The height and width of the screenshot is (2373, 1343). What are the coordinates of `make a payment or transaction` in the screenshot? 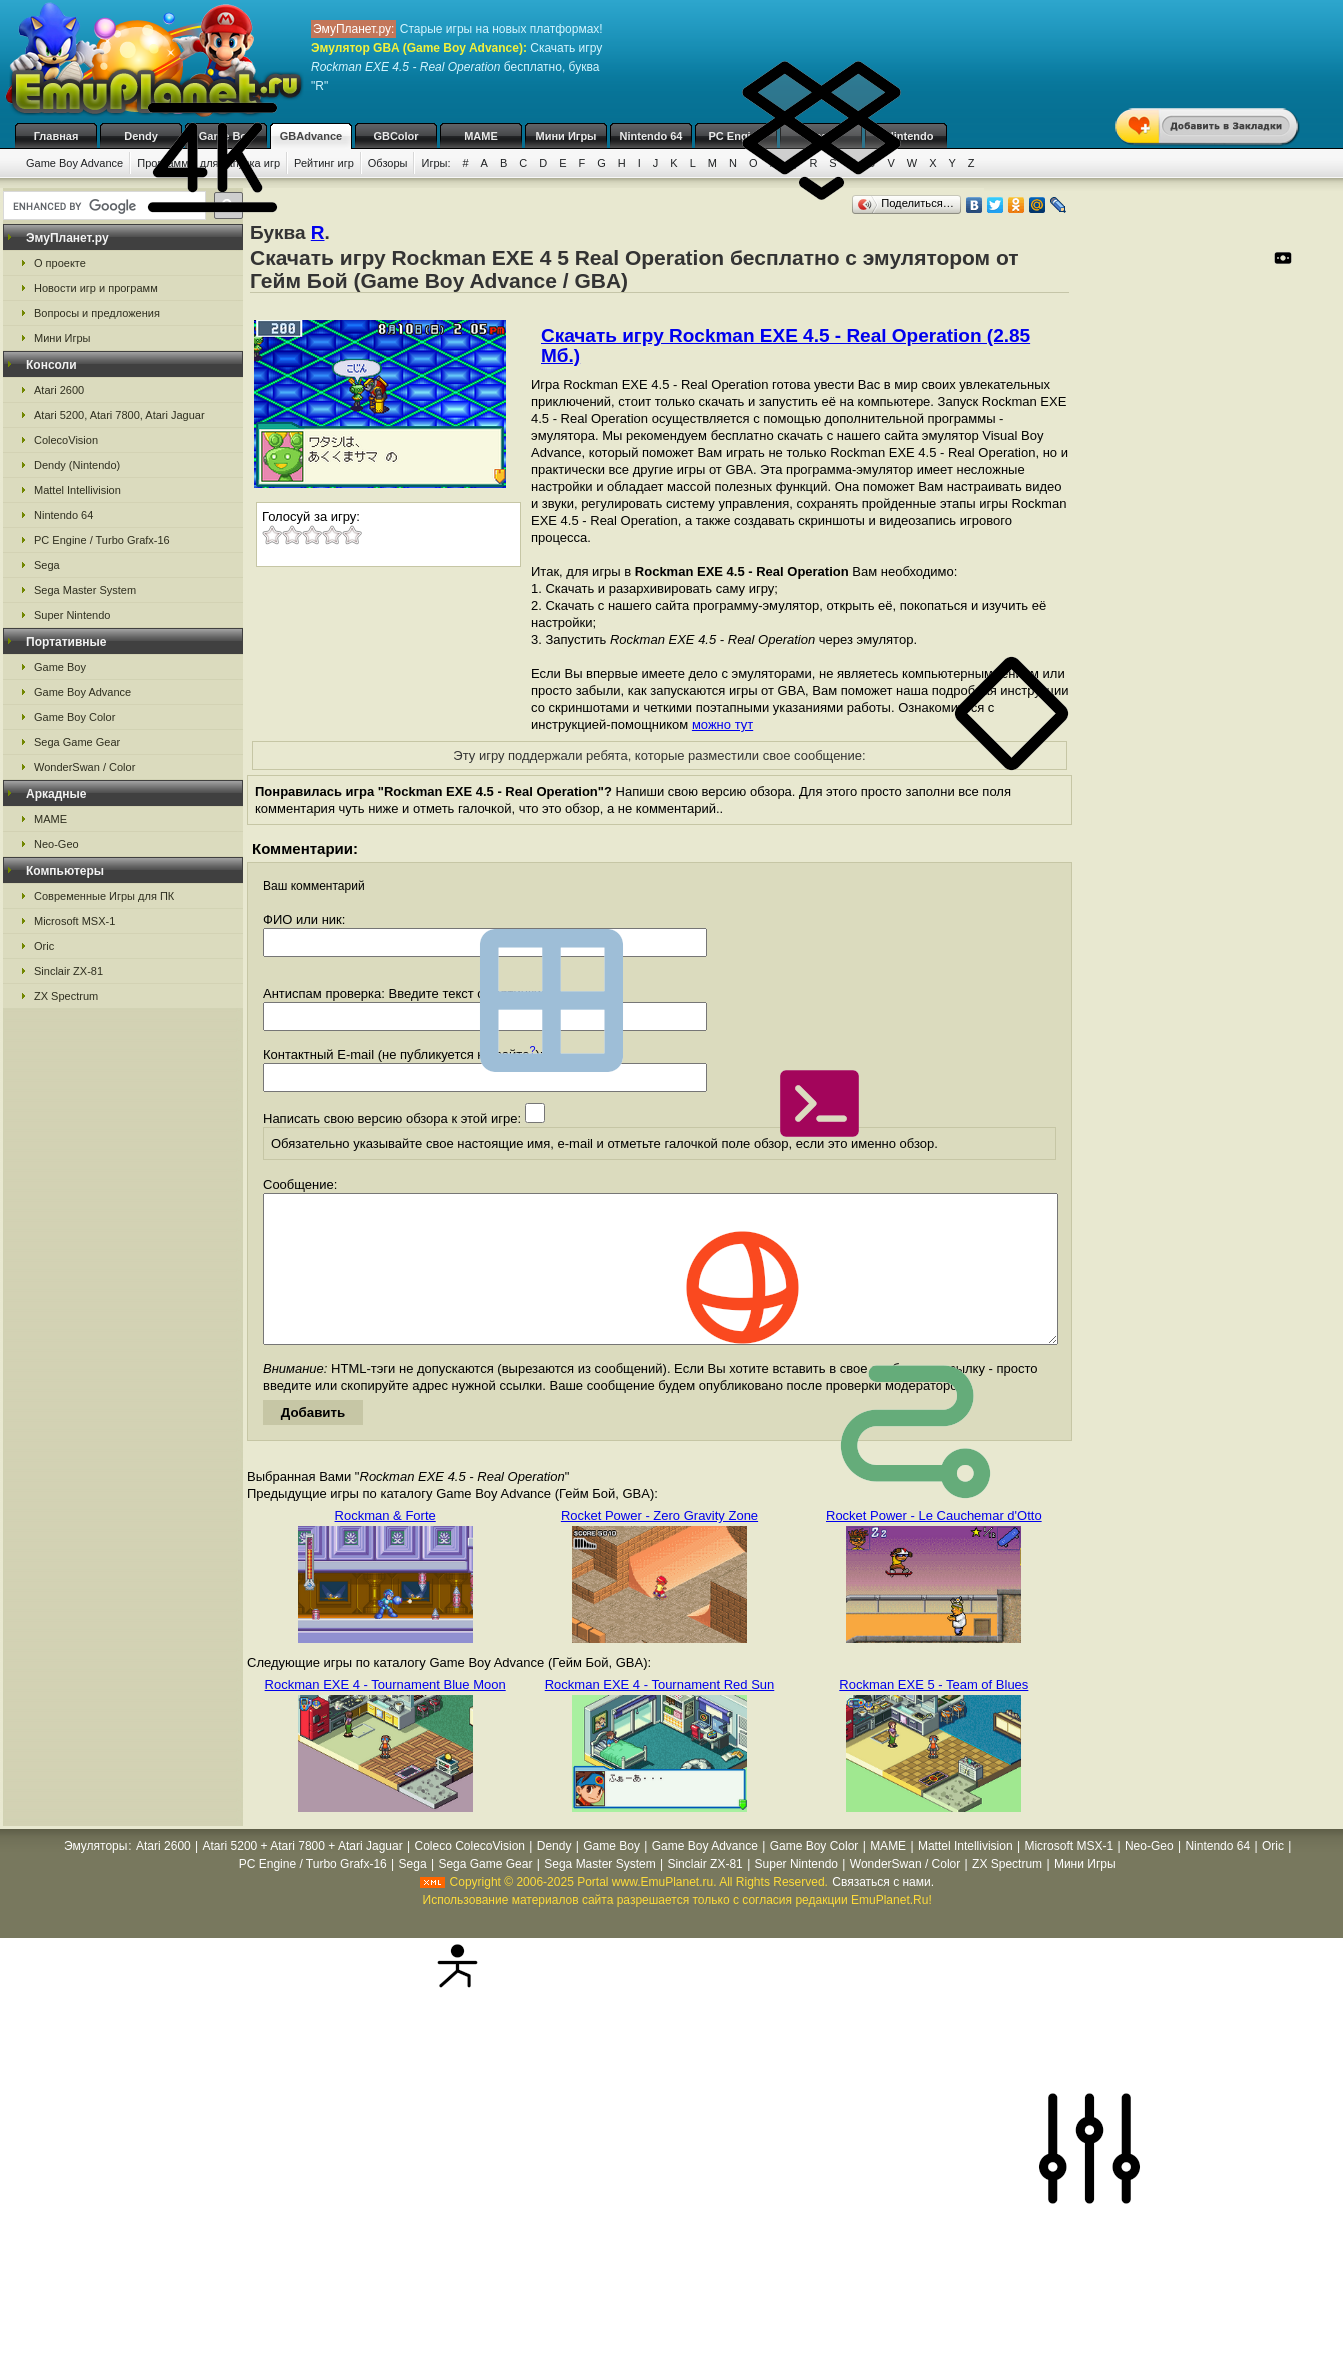 It's located at (1283, 258).